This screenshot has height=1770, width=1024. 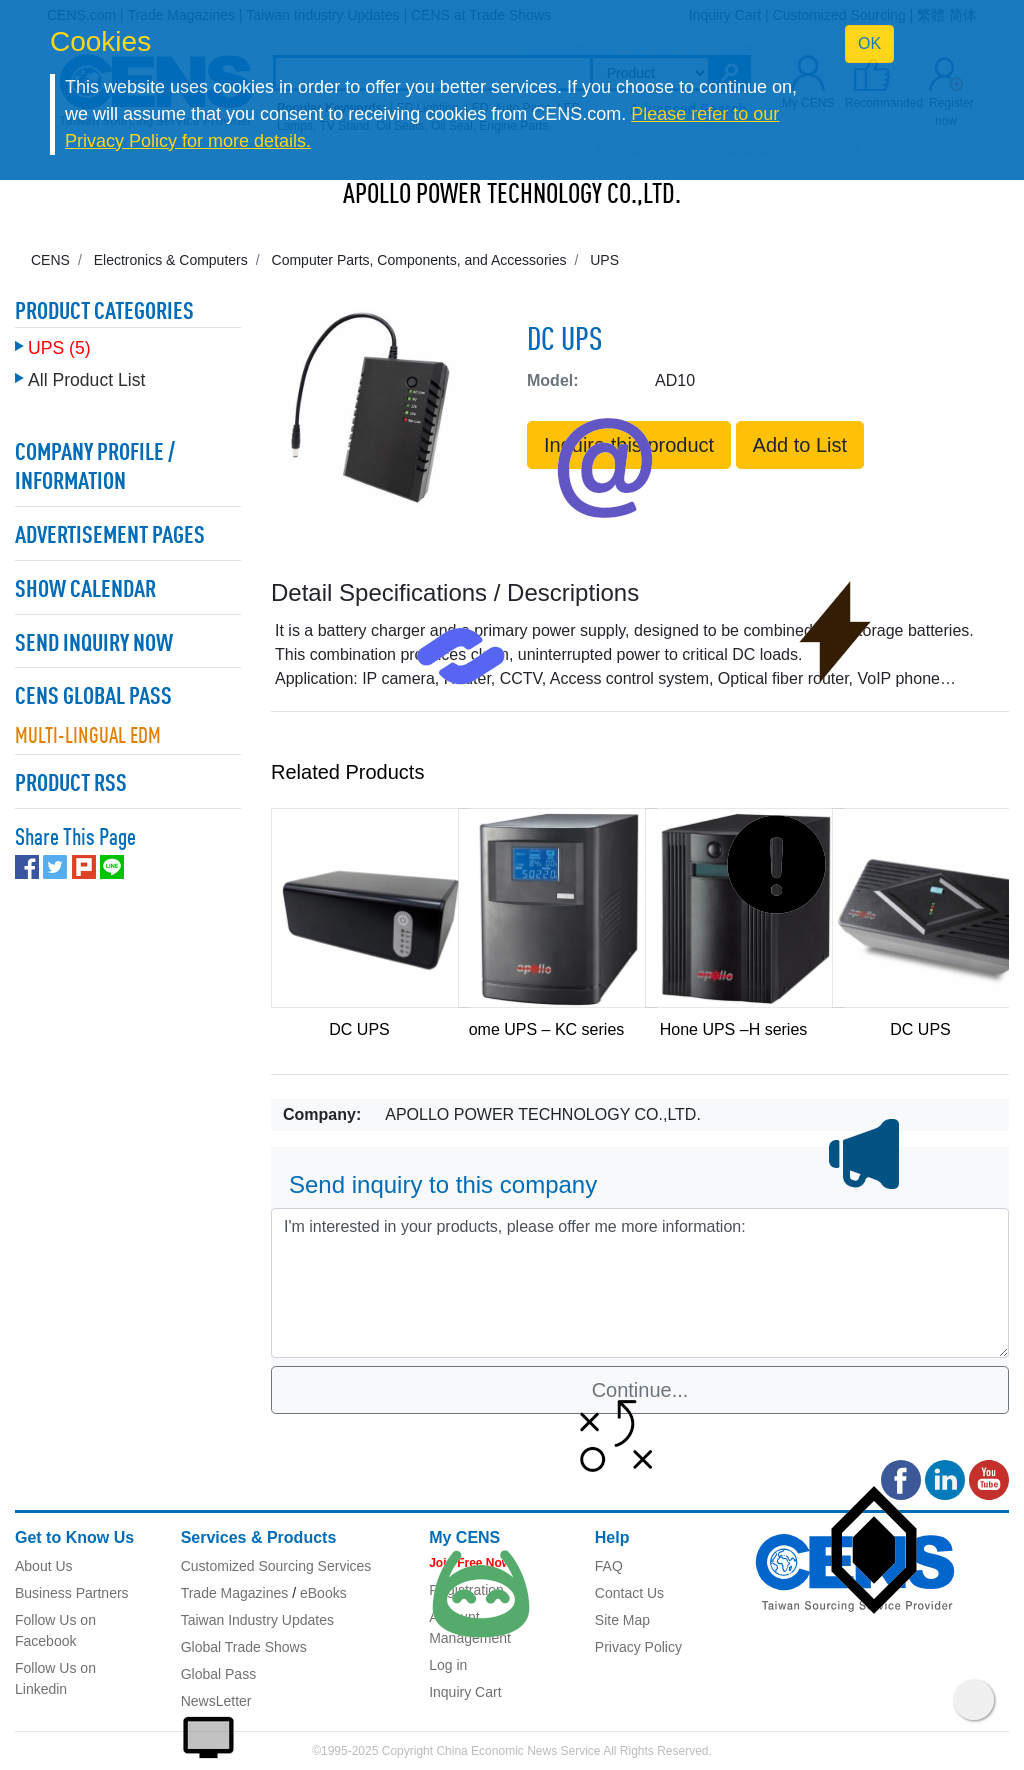 I want to click on view or access an announcement channel, so click(x=864, y=1154).